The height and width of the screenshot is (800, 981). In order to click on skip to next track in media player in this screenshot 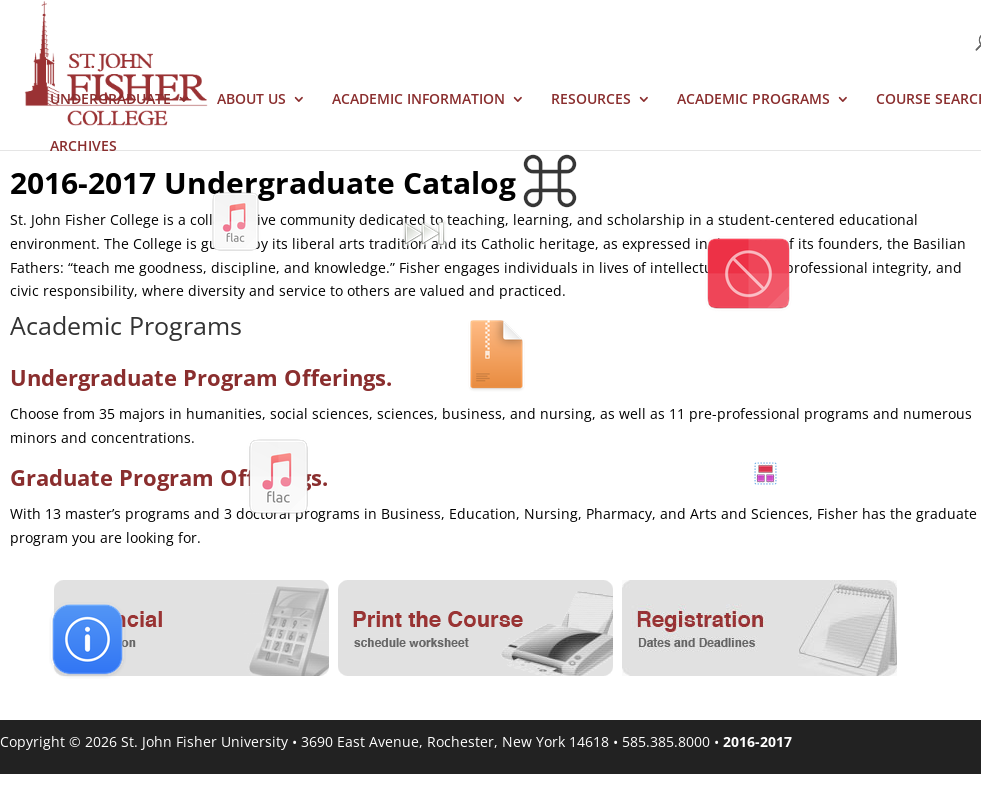, I will do `click(424, 233)`.